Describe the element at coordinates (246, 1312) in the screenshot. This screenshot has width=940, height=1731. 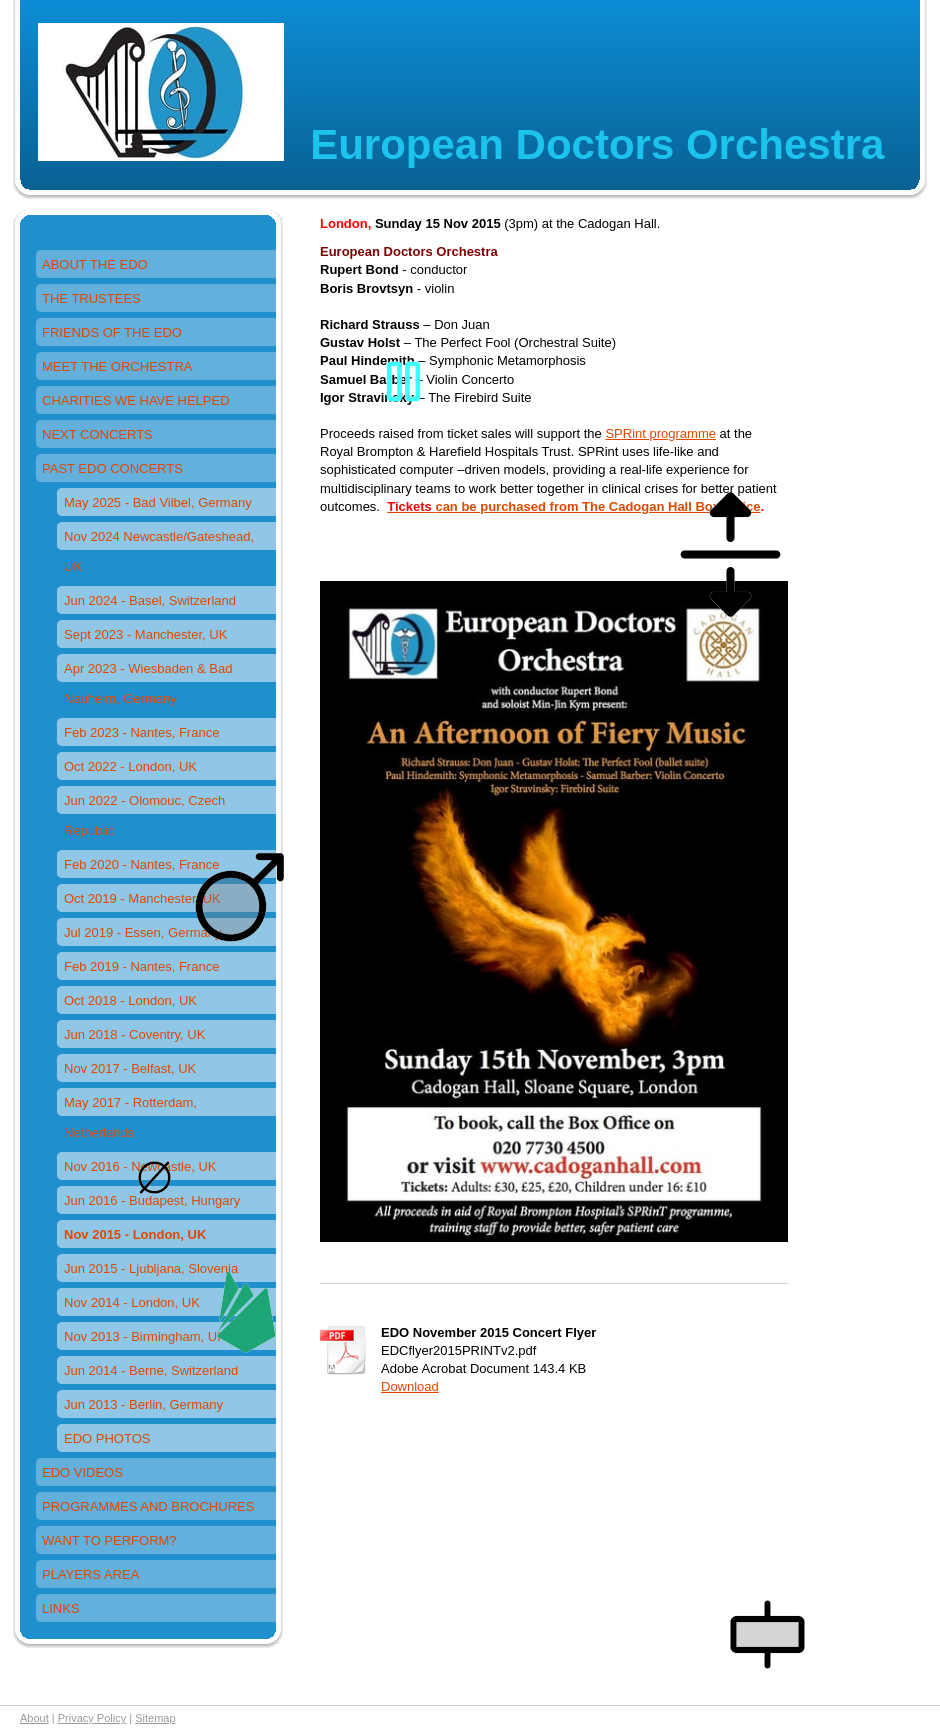
I see `firebase platform logo` at that location.